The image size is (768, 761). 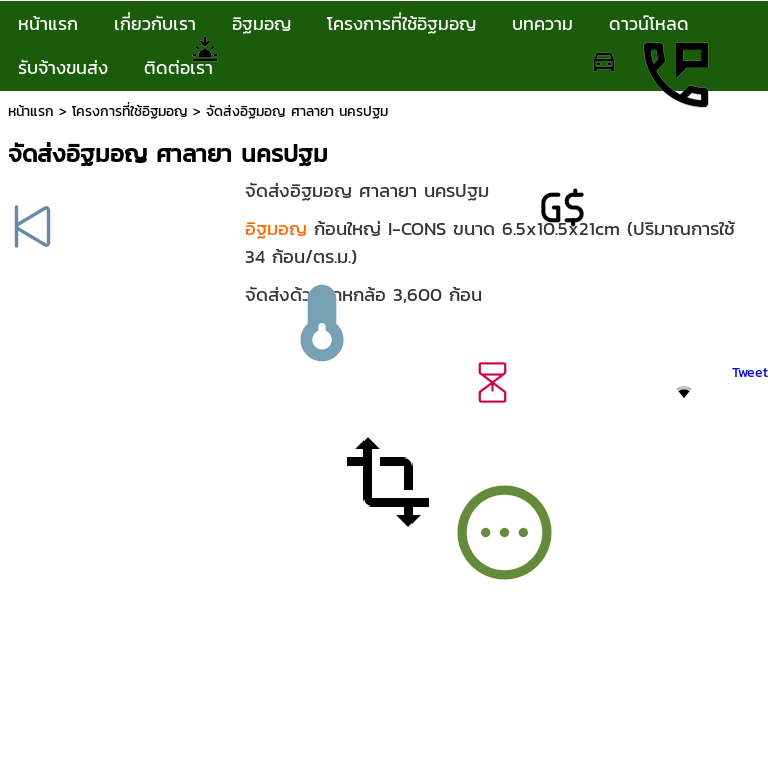 What do you see at coordinates (604, 61) in the screenshot?
I see `get driving directions` at bounding box center [604, 61].